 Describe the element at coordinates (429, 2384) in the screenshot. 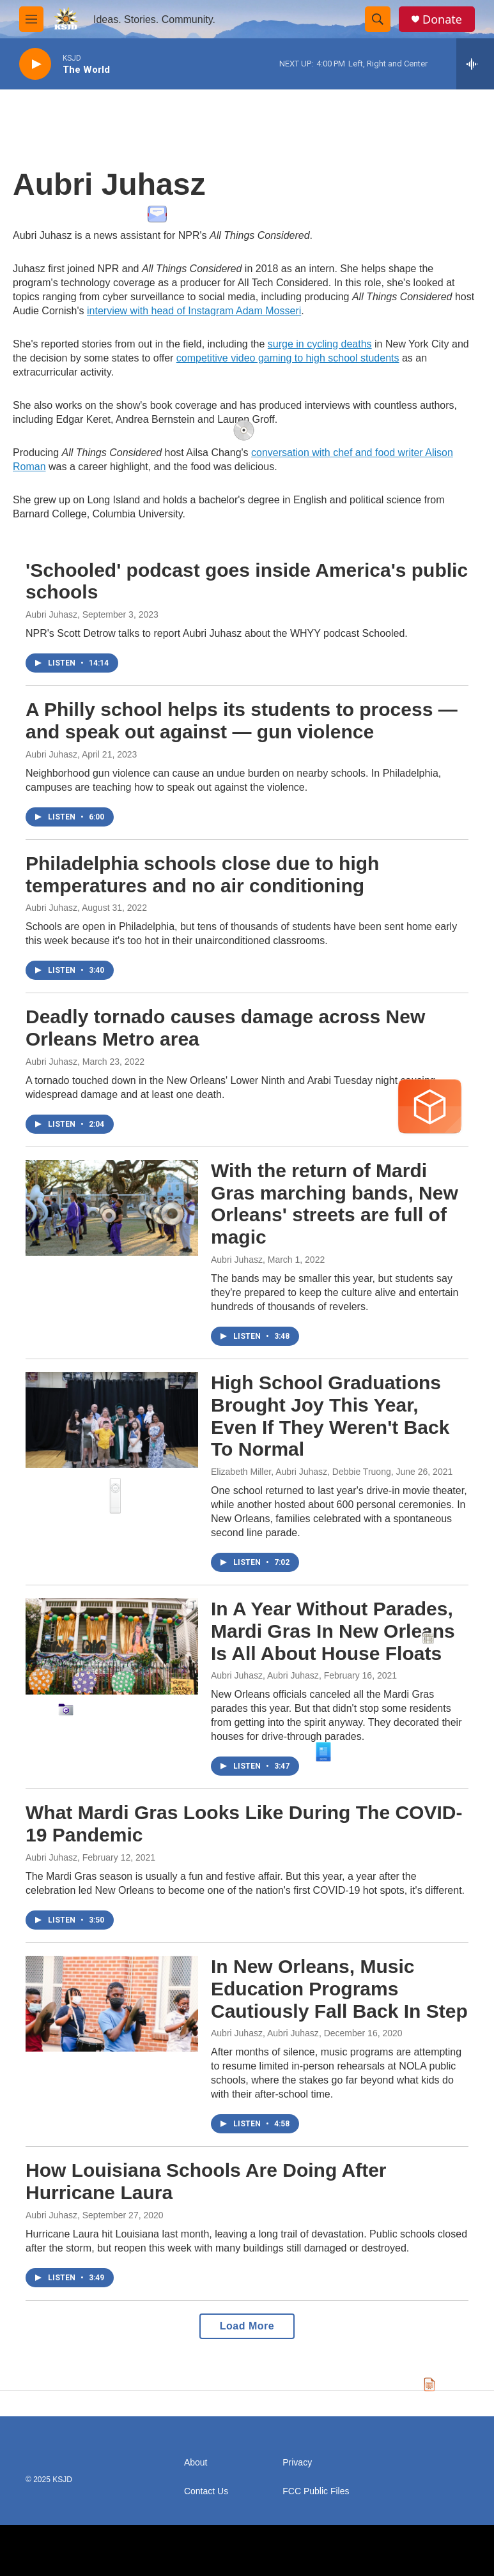

I see `open a presentation file` at that location.